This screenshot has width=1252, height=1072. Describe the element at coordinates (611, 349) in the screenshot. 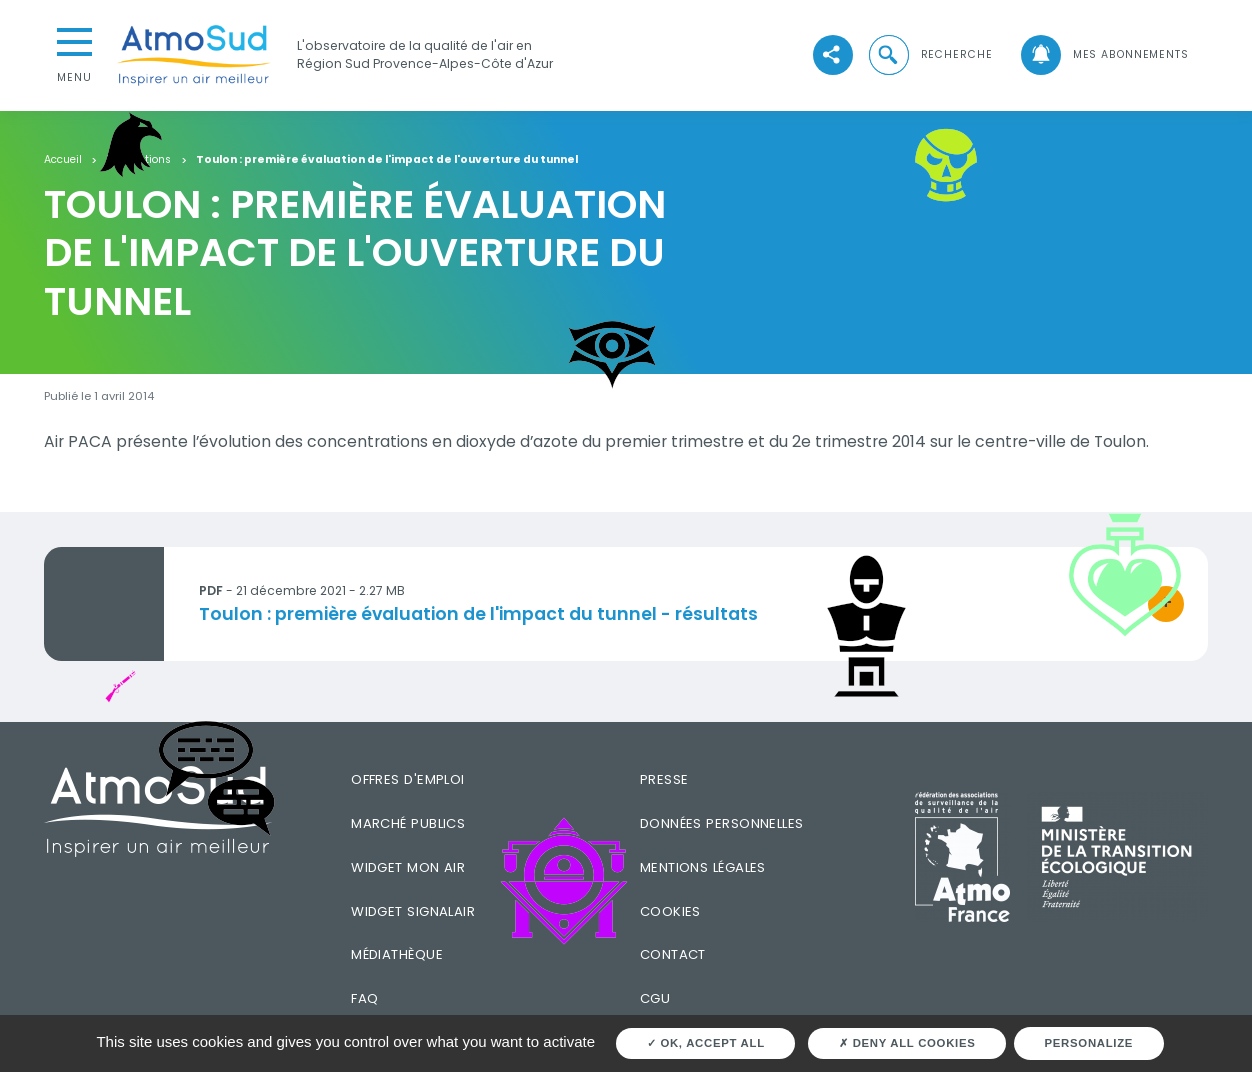

I see `sheikah tribe symbol from the legend of zelda series` at that location.